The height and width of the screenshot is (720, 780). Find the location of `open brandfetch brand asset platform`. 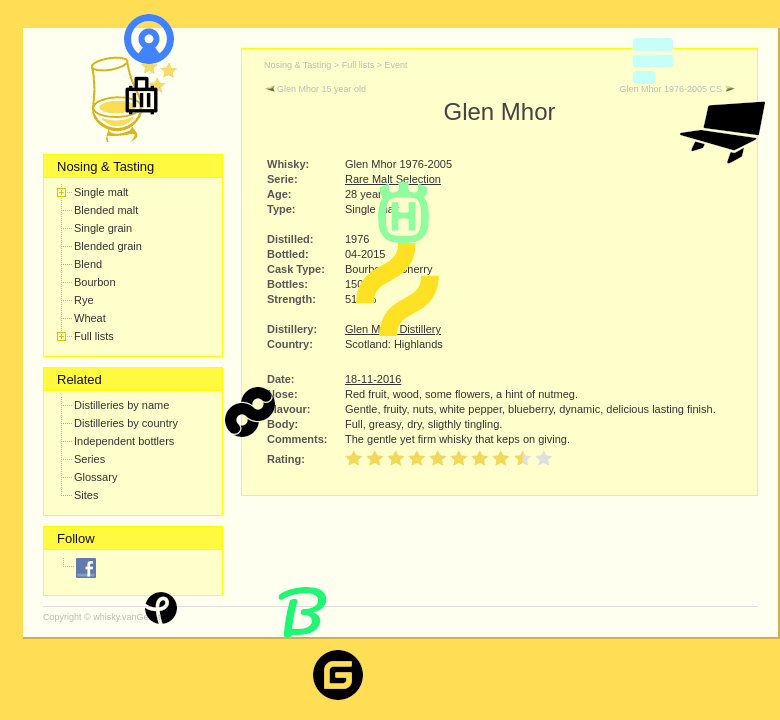

open brandfetch brand asset platform is located at coordinates (302, 612).